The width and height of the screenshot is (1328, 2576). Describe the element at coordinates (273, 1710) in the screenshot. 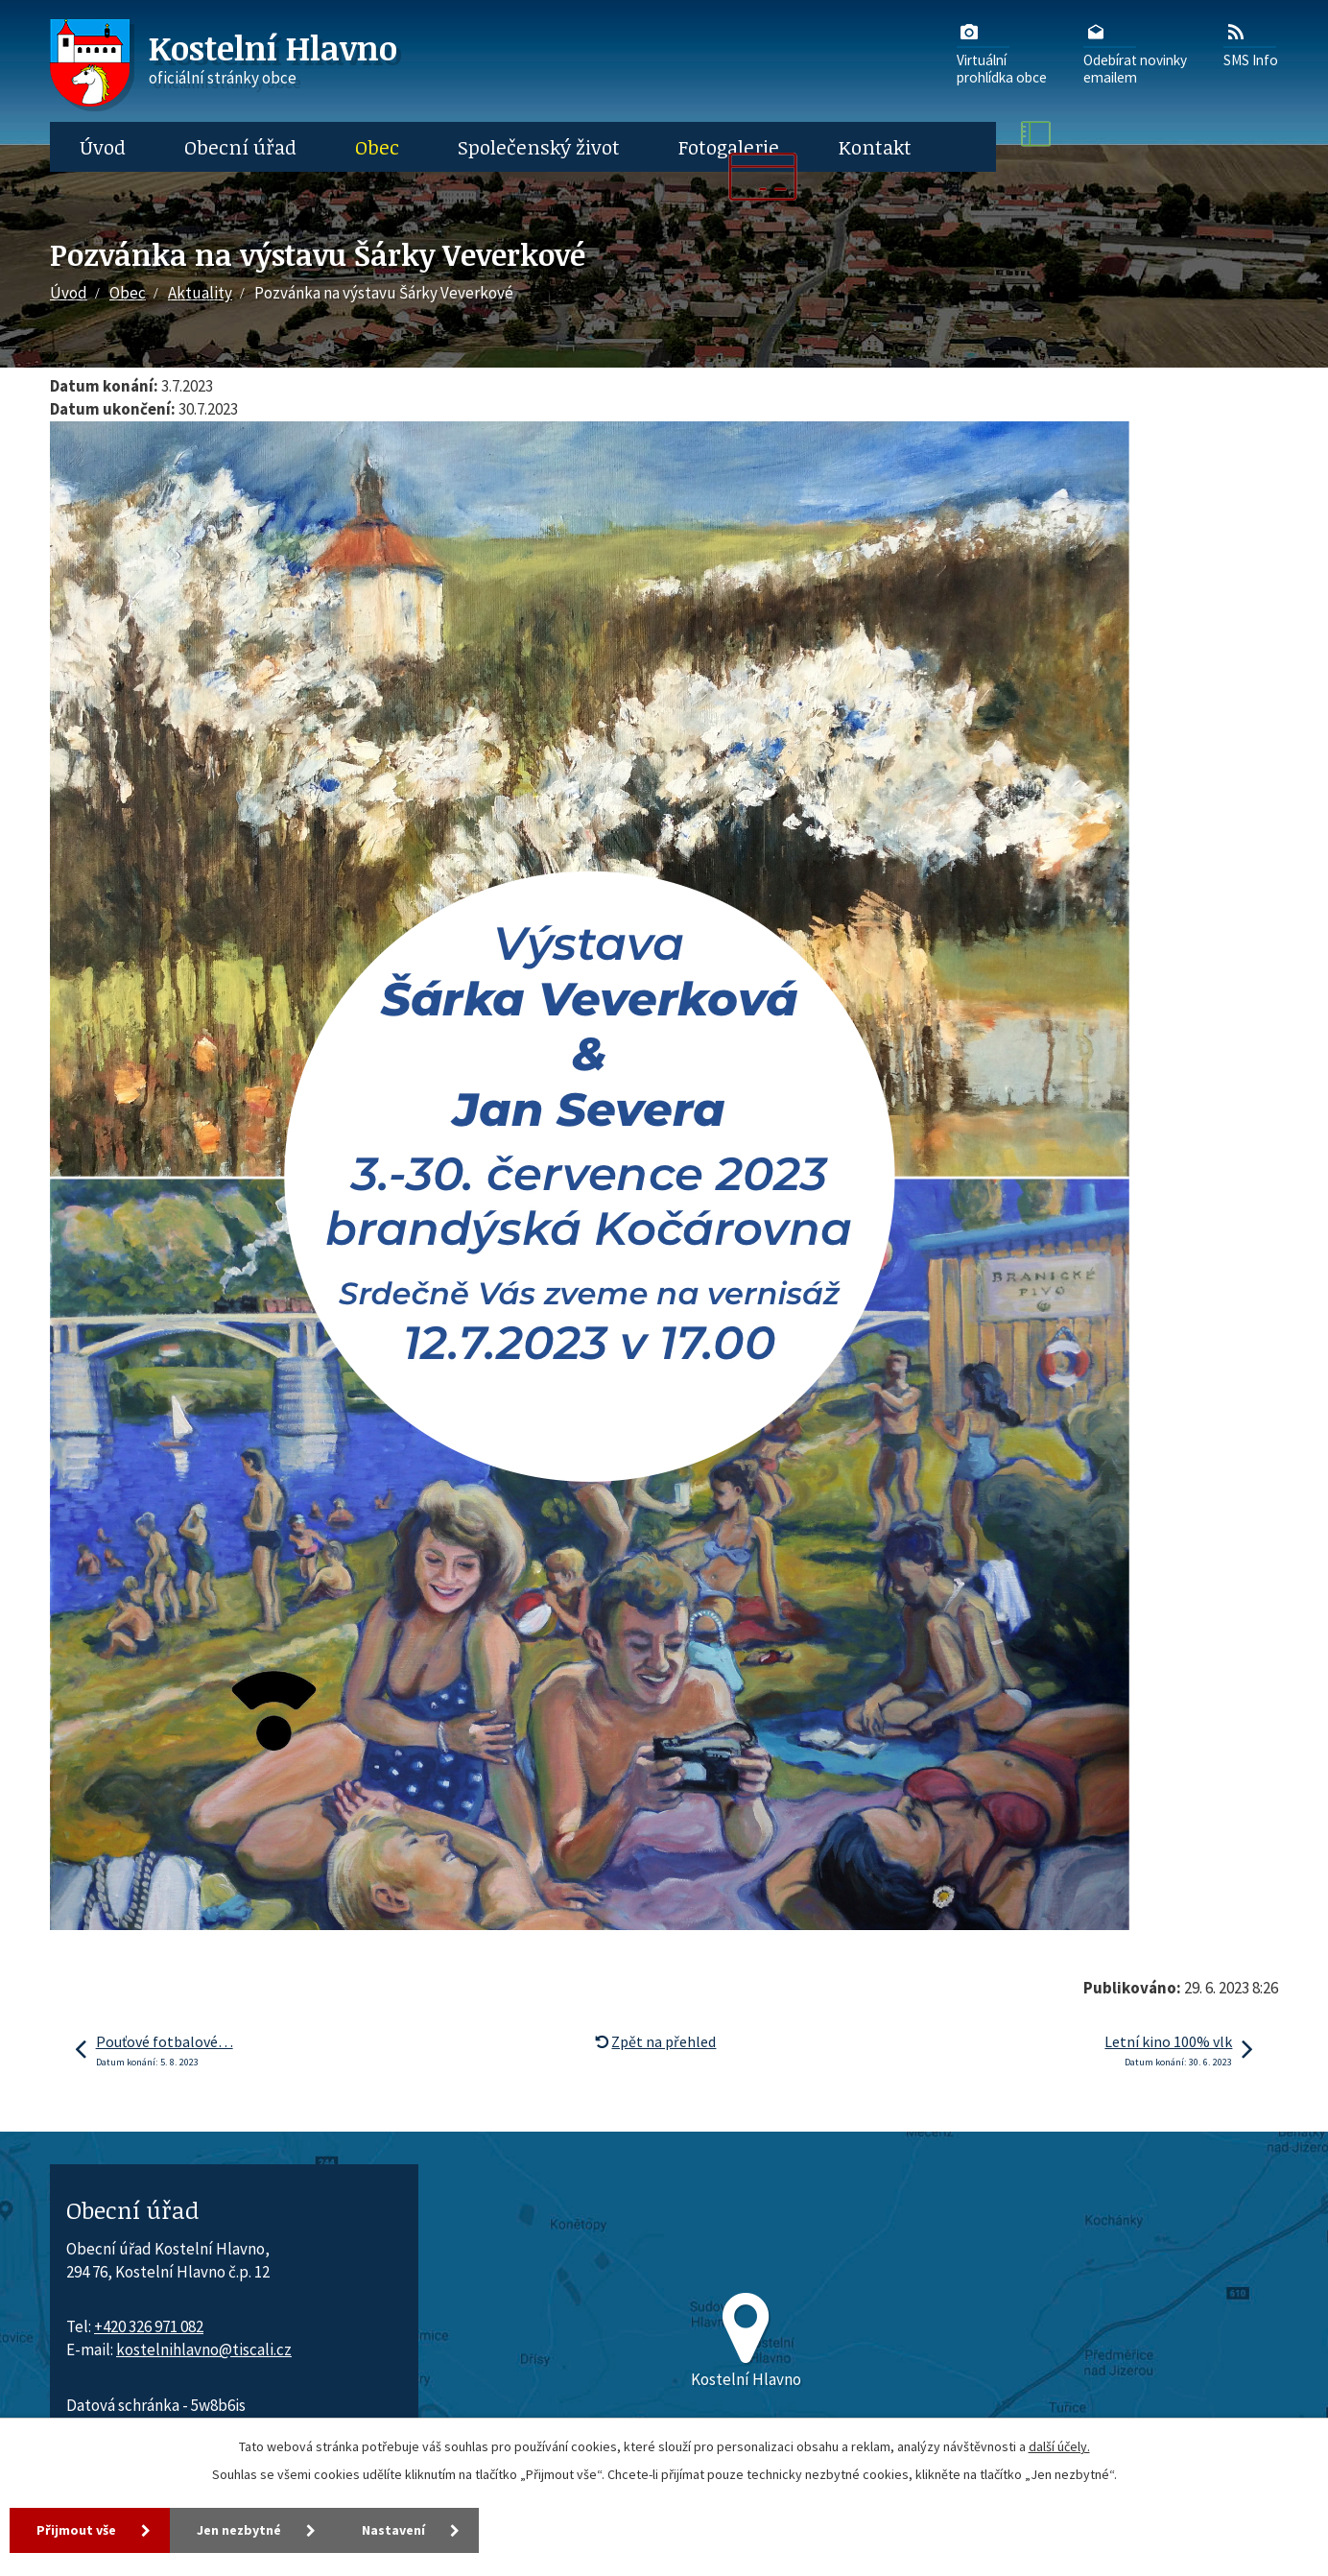

I see `calibrate your device's compass` at that location.